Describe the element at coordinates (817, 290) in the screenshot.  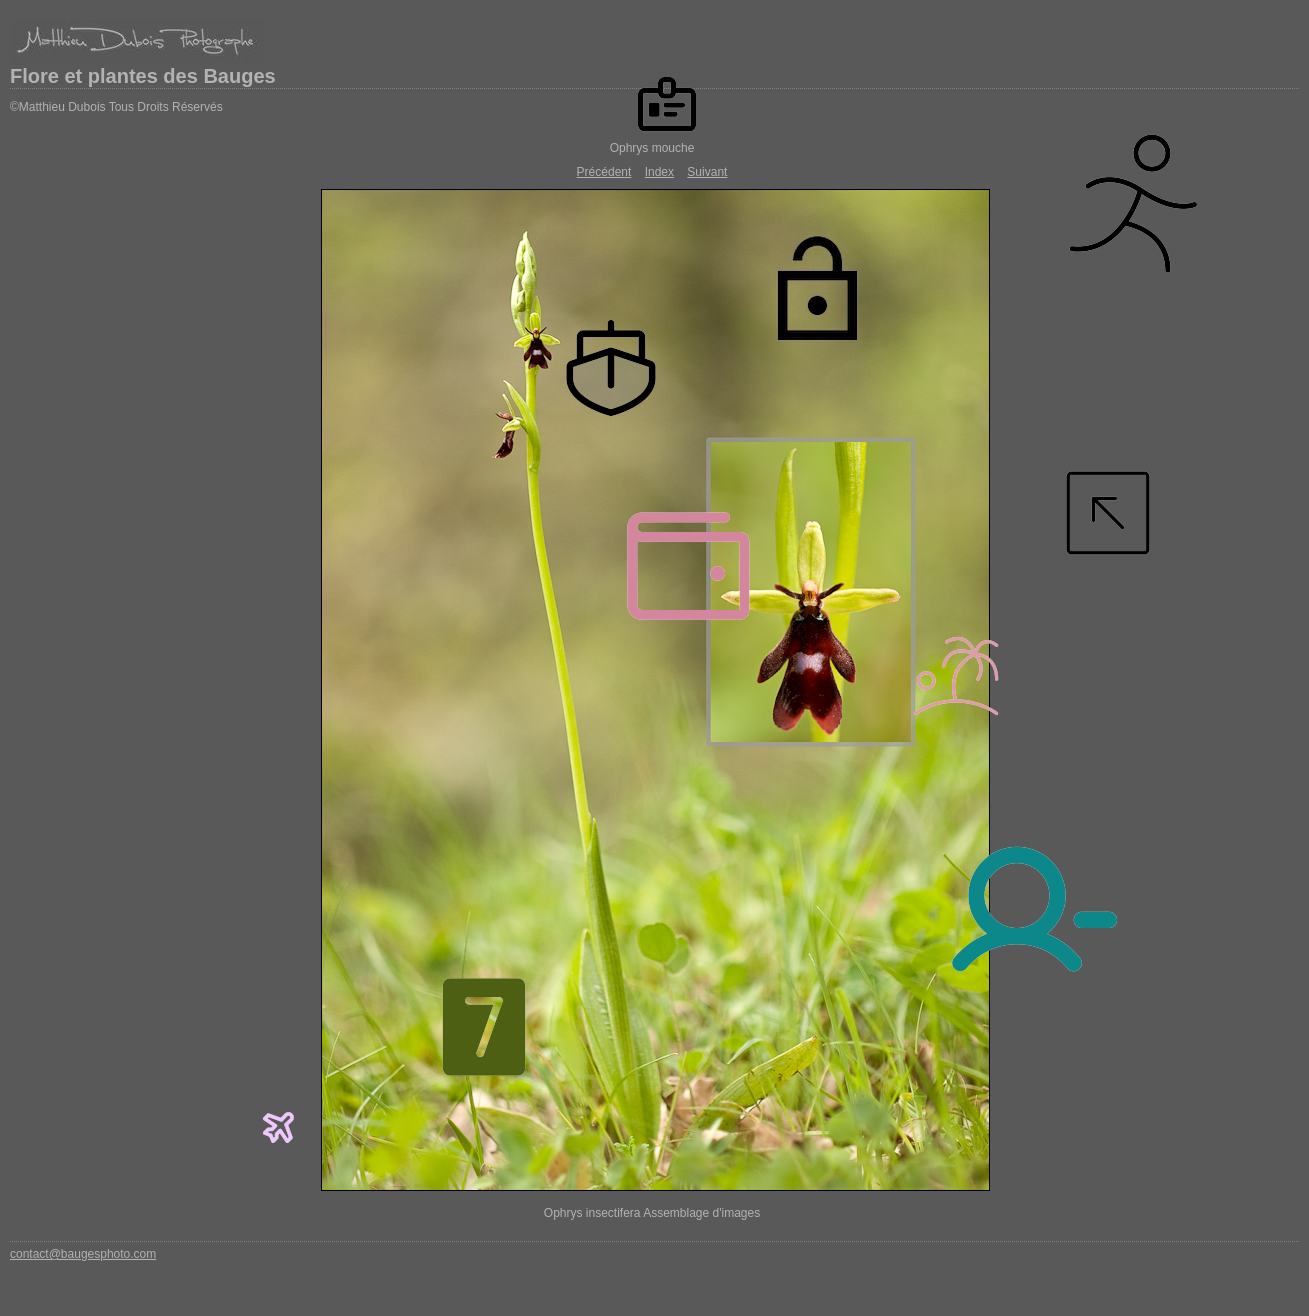
I see `unlock a secured item or feature` at that location.